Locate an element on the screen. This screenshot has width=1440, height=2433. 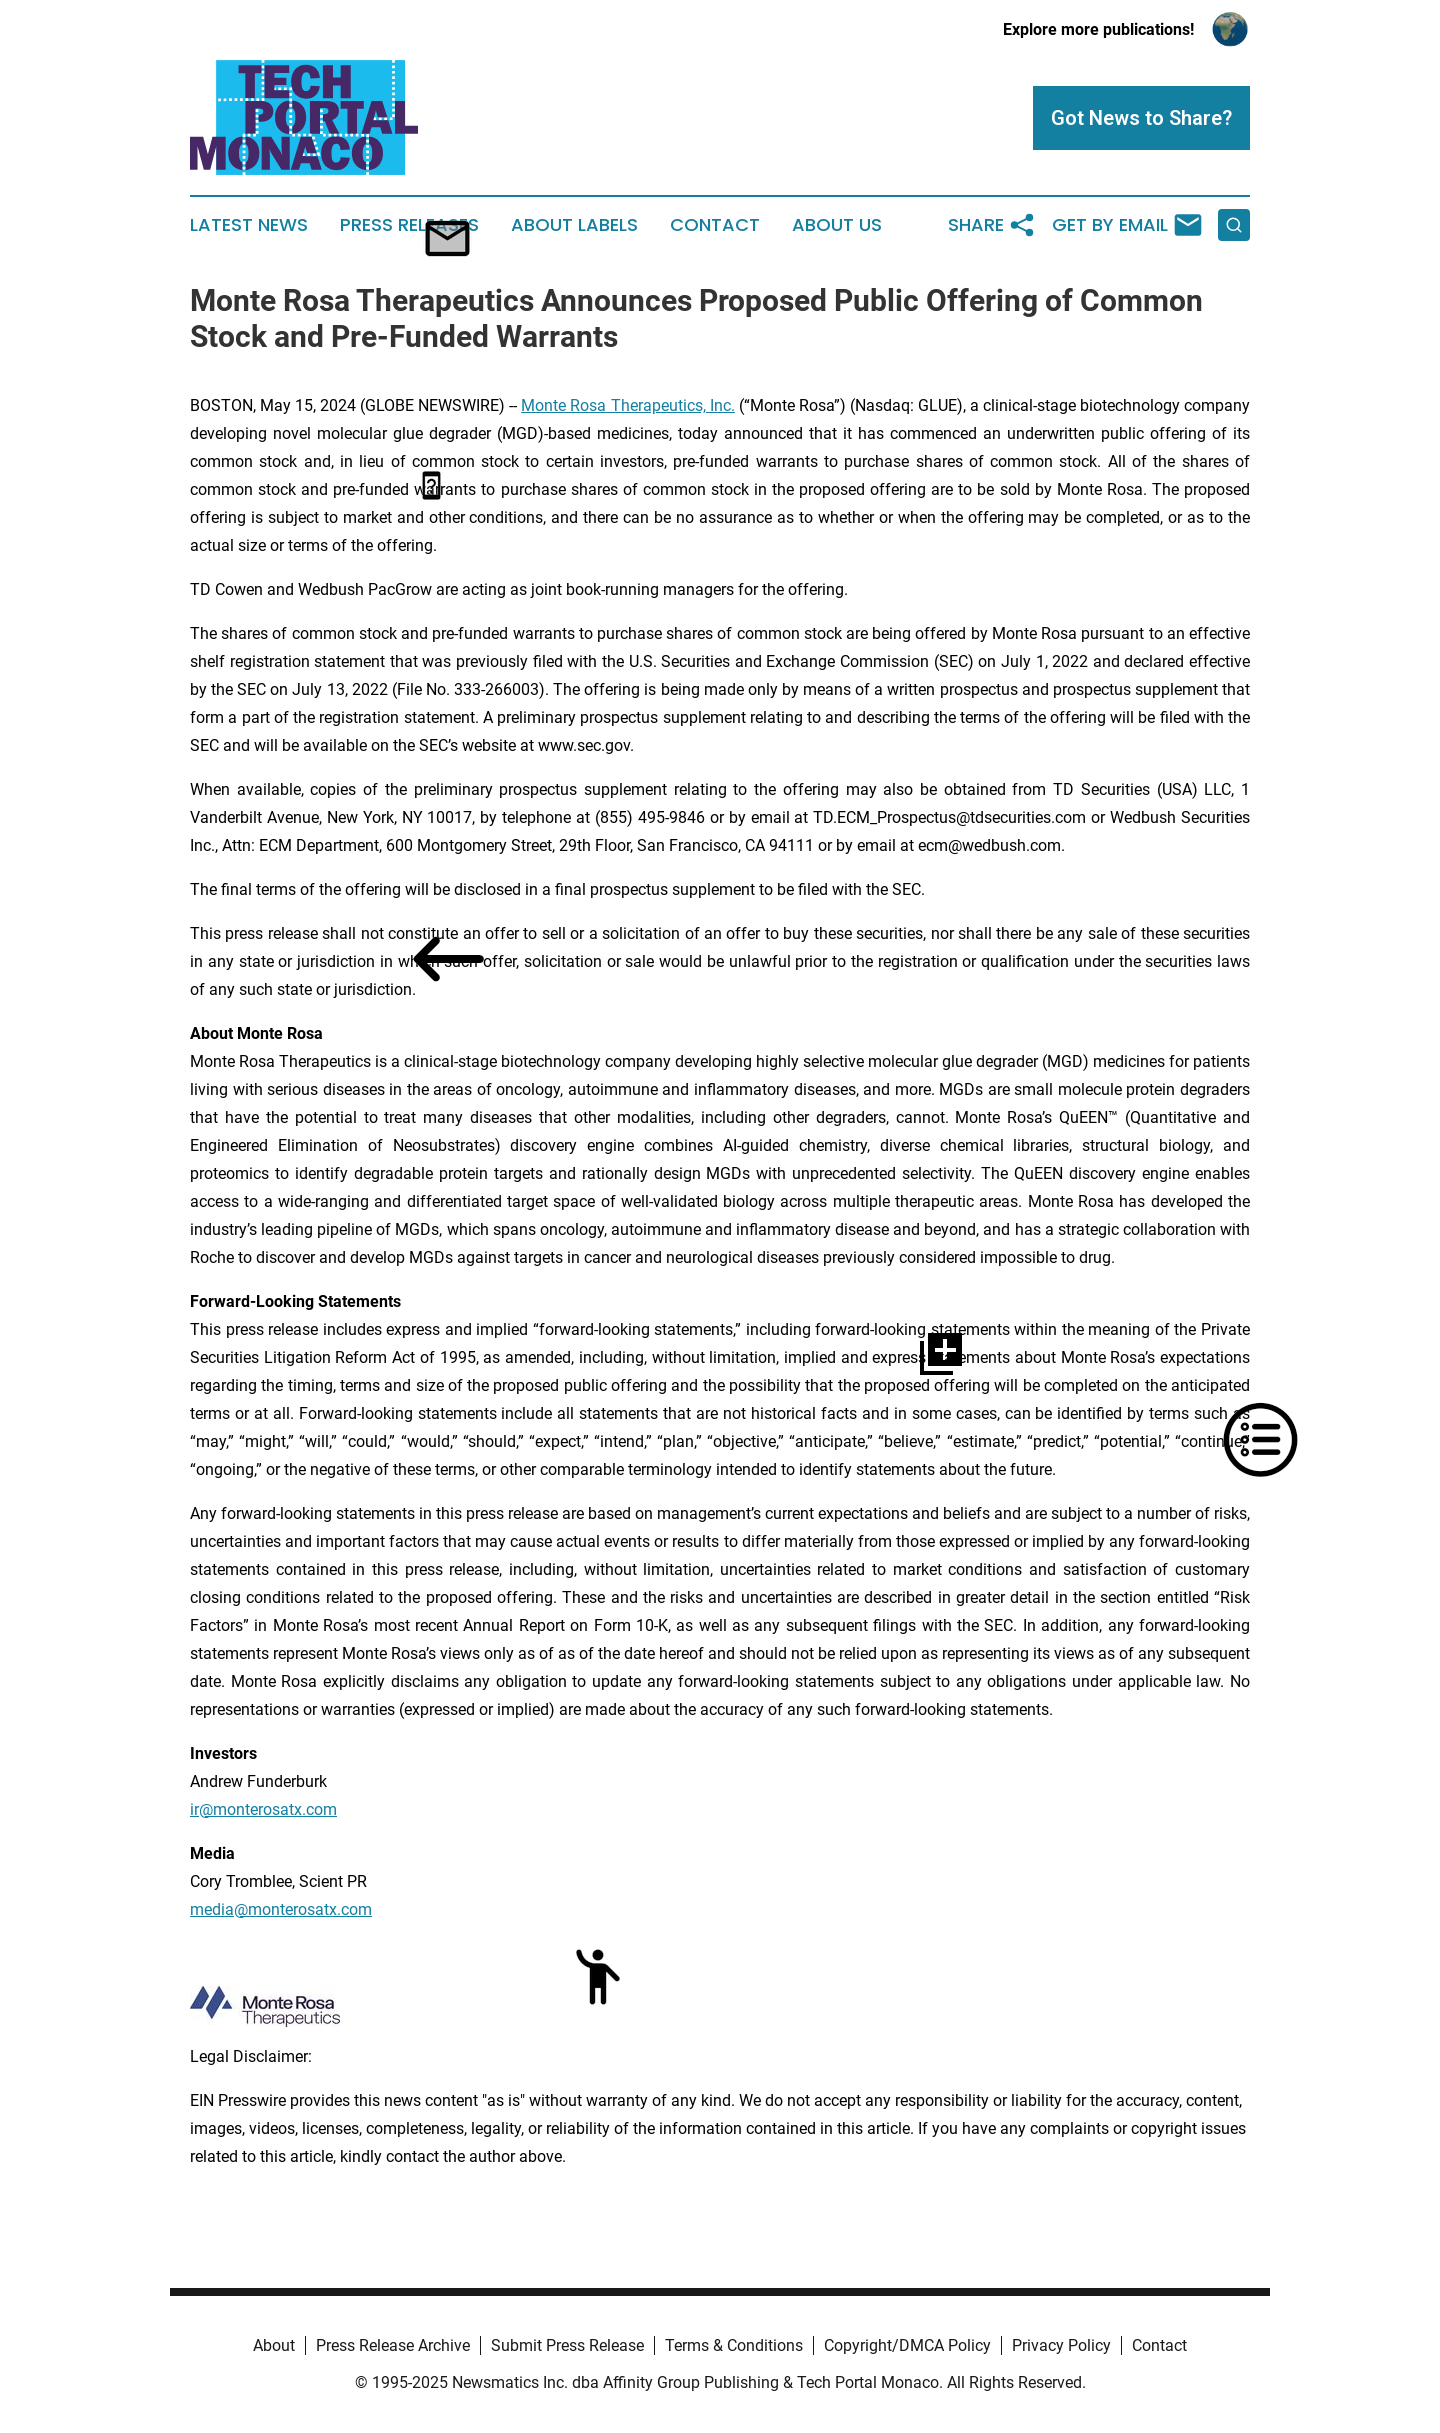
add a new photo to your collection is located at coordinates (941, 1354).